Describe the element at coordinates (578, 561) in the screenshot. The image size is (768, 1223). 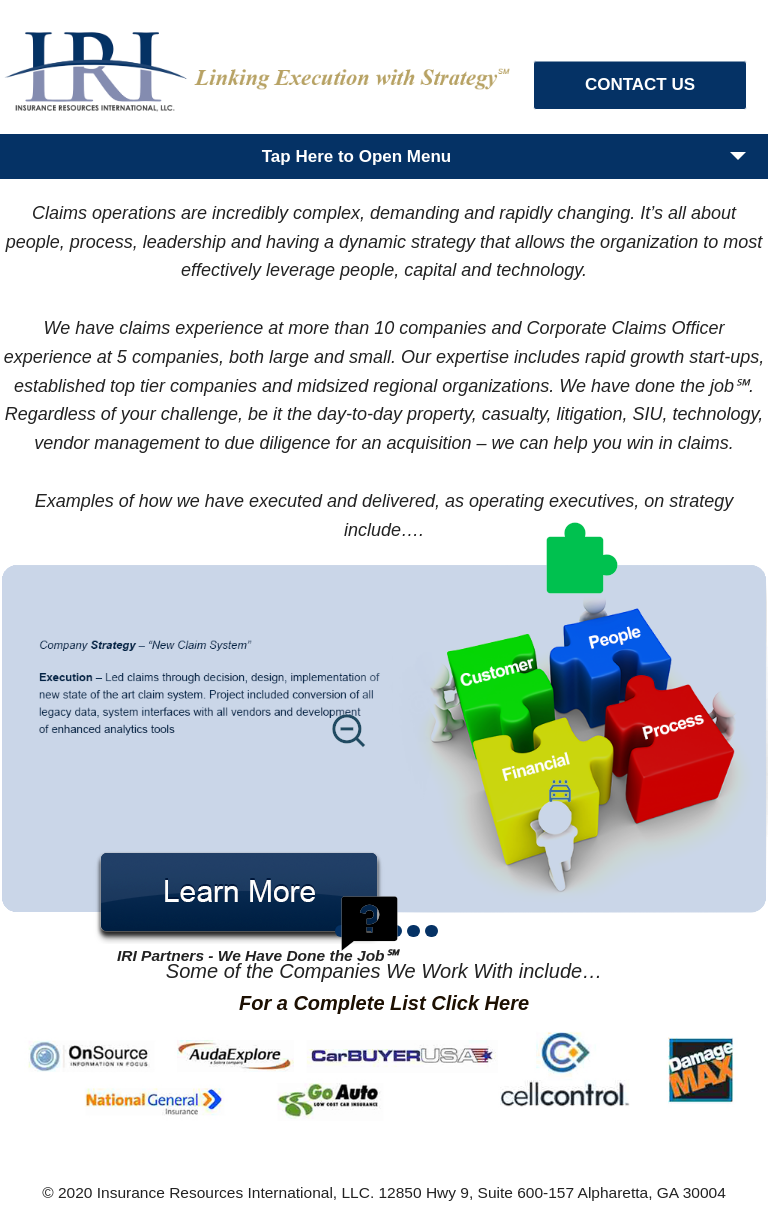
I see `access plugins or extensions` at that location.